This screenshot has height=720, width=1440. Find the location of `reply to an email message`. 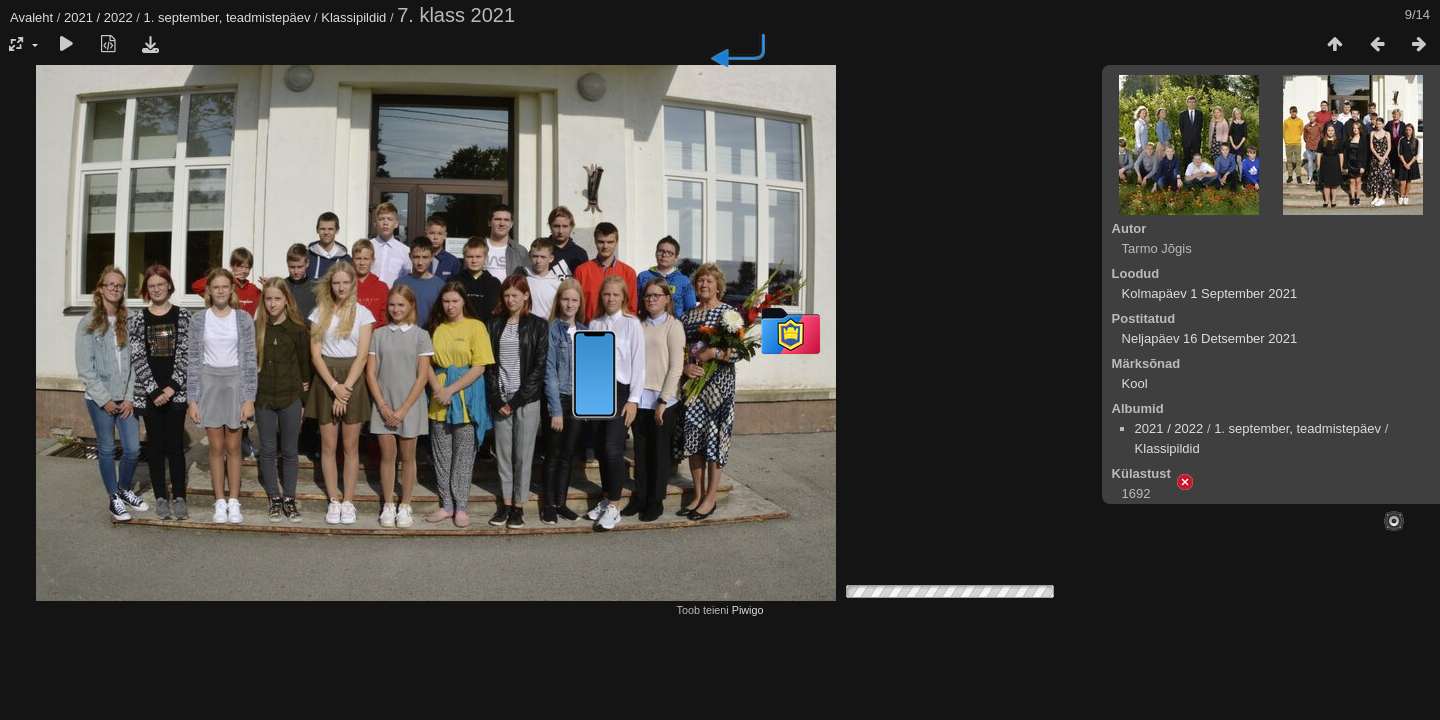

reply to an email message is located at coordinates (737, 47).